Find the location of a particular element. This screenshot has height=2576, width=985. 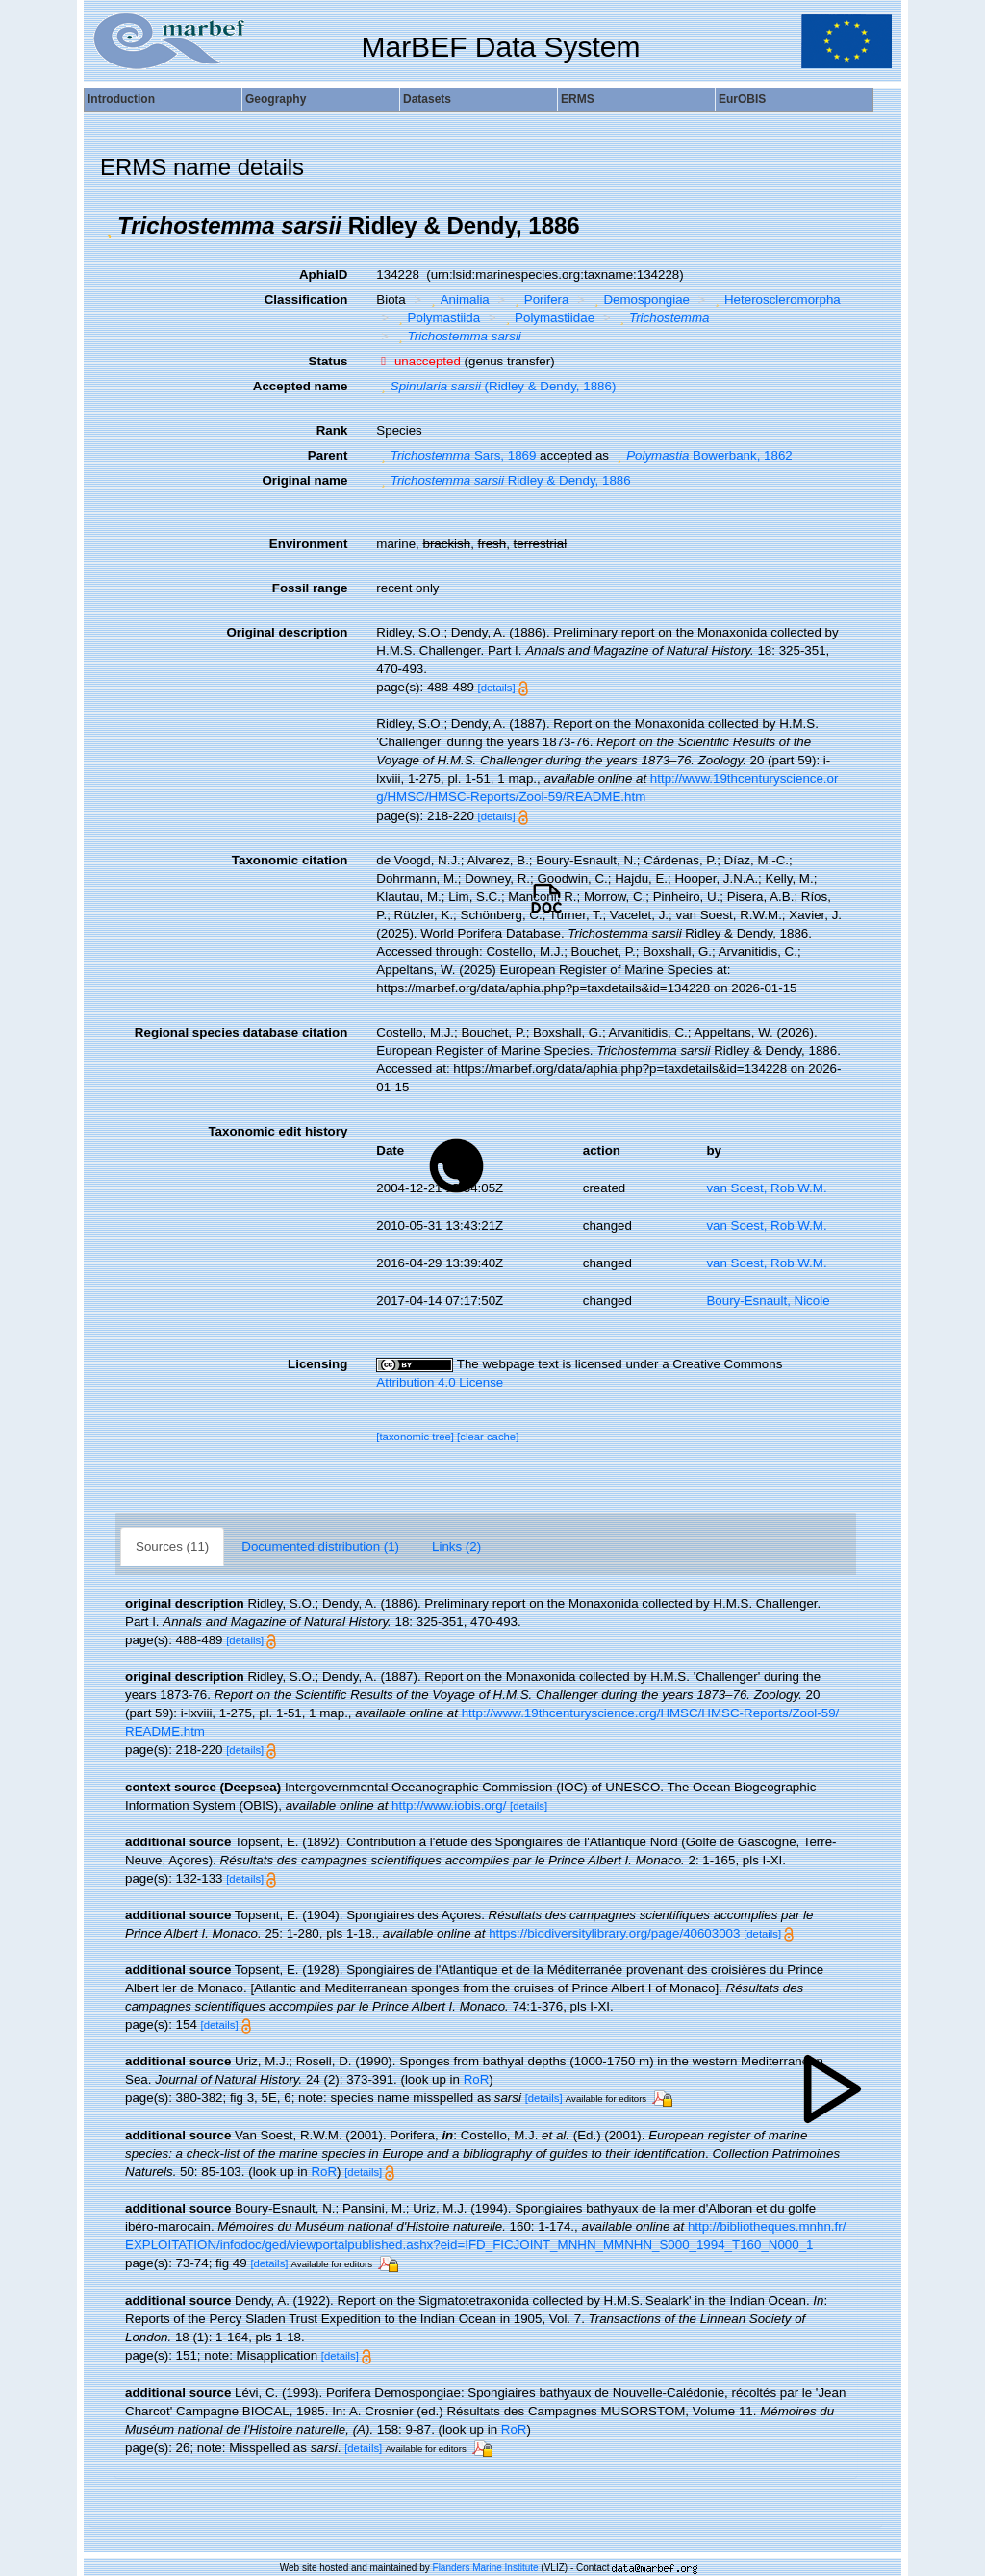

open a document file is located at coordinates (546, 899).